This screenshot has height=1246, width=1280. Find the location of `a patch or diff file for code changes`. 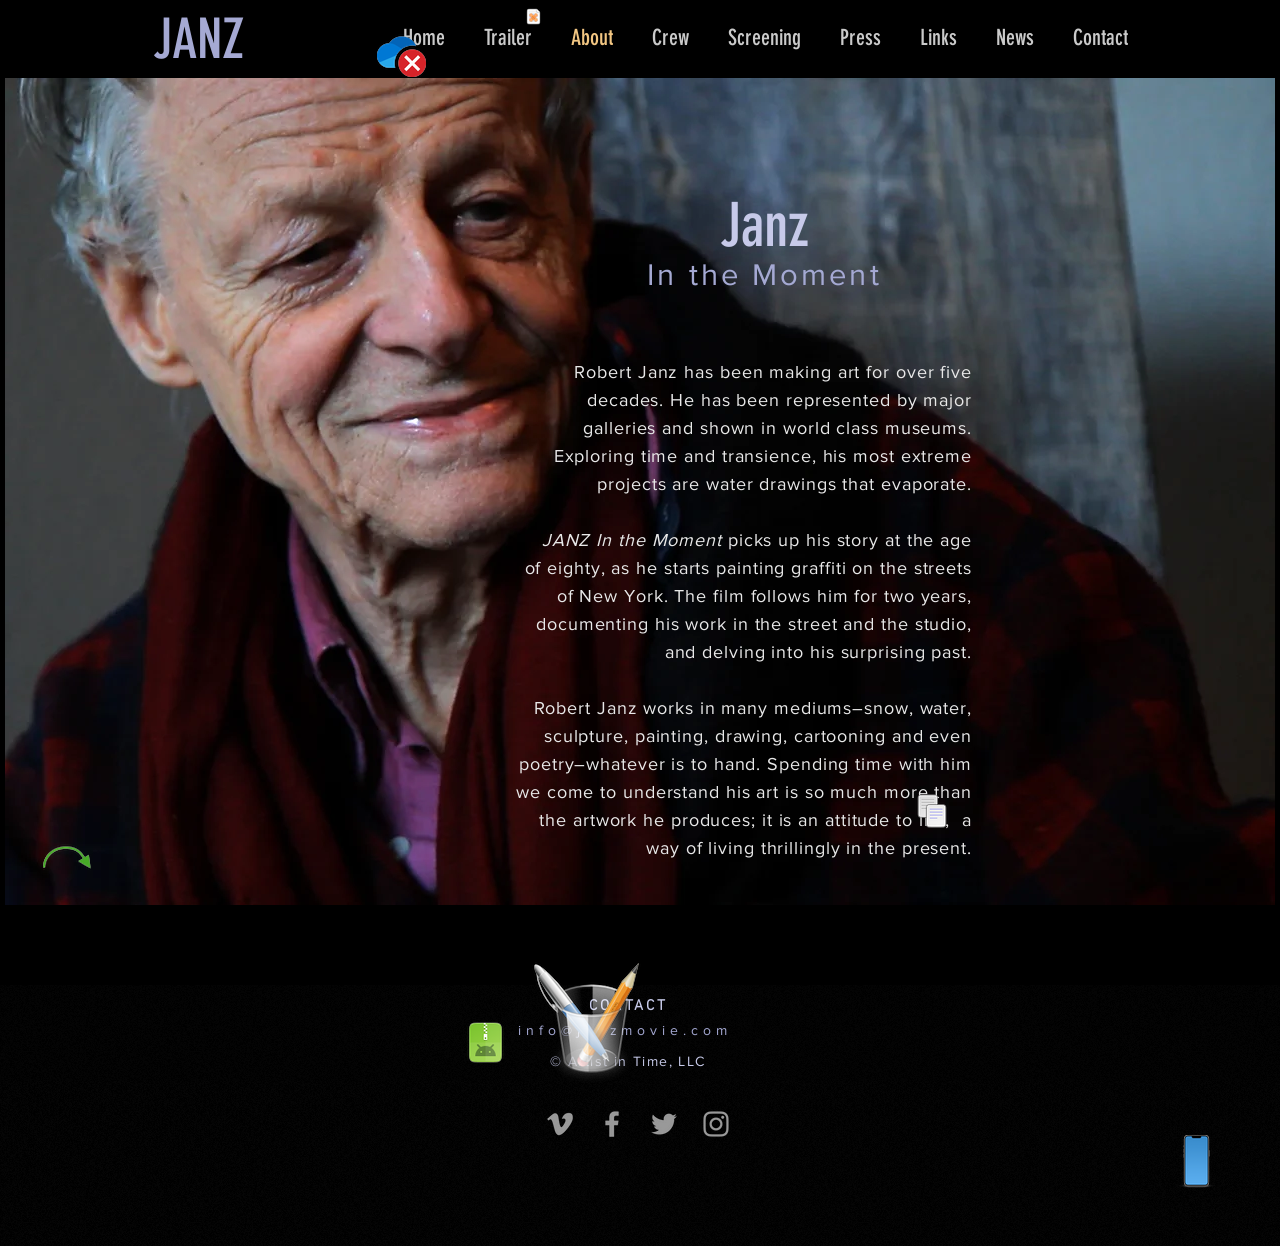

a patch or diff file for code changes is located at coordinates (533, 16).